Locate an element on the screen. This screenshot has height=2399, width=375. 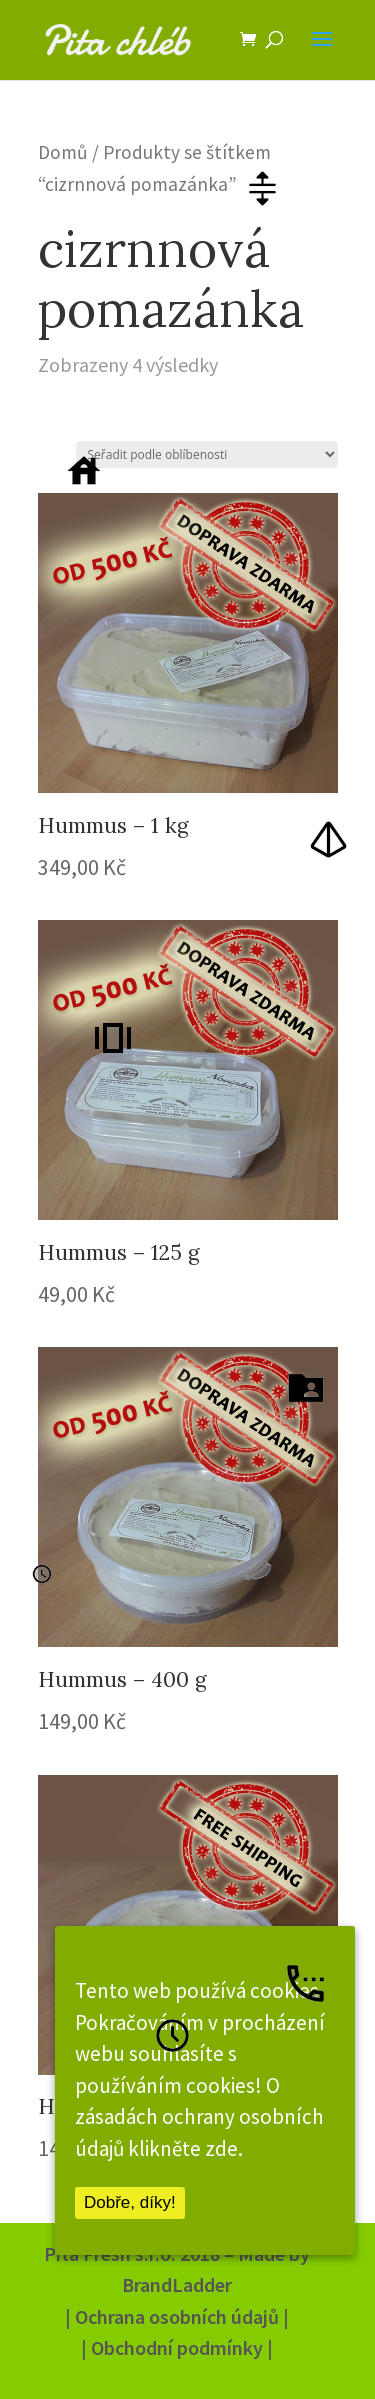
split content vertically is located at coordinates (262, 188).